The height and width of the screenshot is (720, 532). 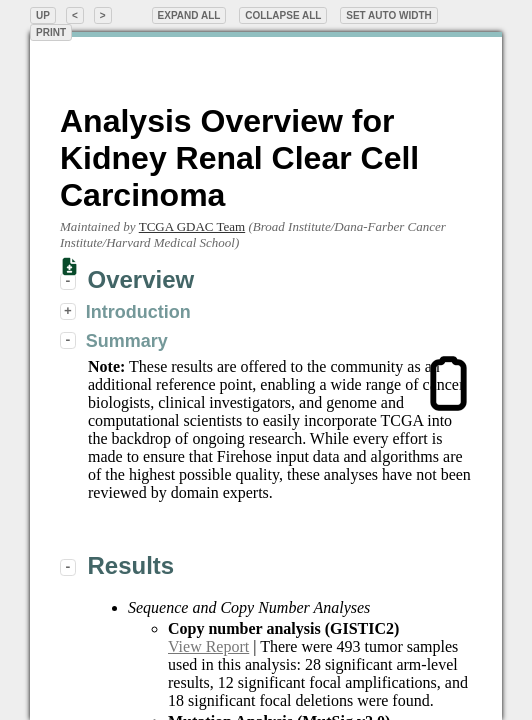 What do you see at coordinates (448, 383) in the screenshot?
I see `indicates empty battery status` at bounding box center [448, 383].